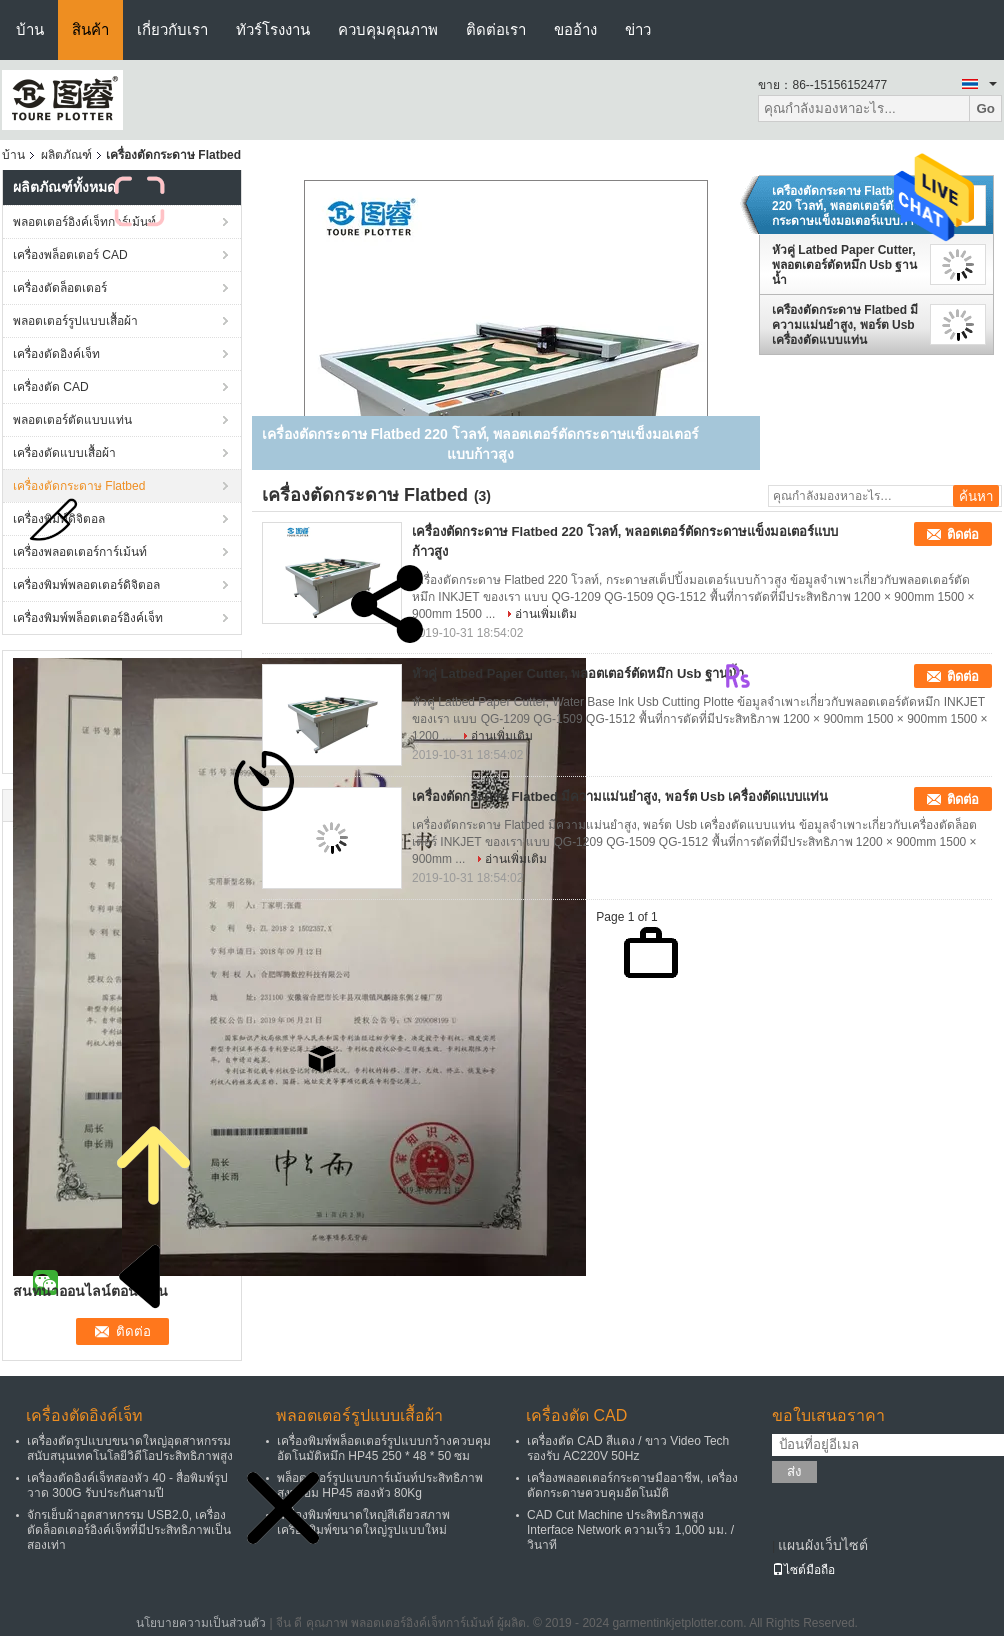 This screenshot has width=1004, height=1636. What do you see at coordinates (283, 1508) in the screenshot?
I see `close a window or dialog` at bounding box center [283, 1508].